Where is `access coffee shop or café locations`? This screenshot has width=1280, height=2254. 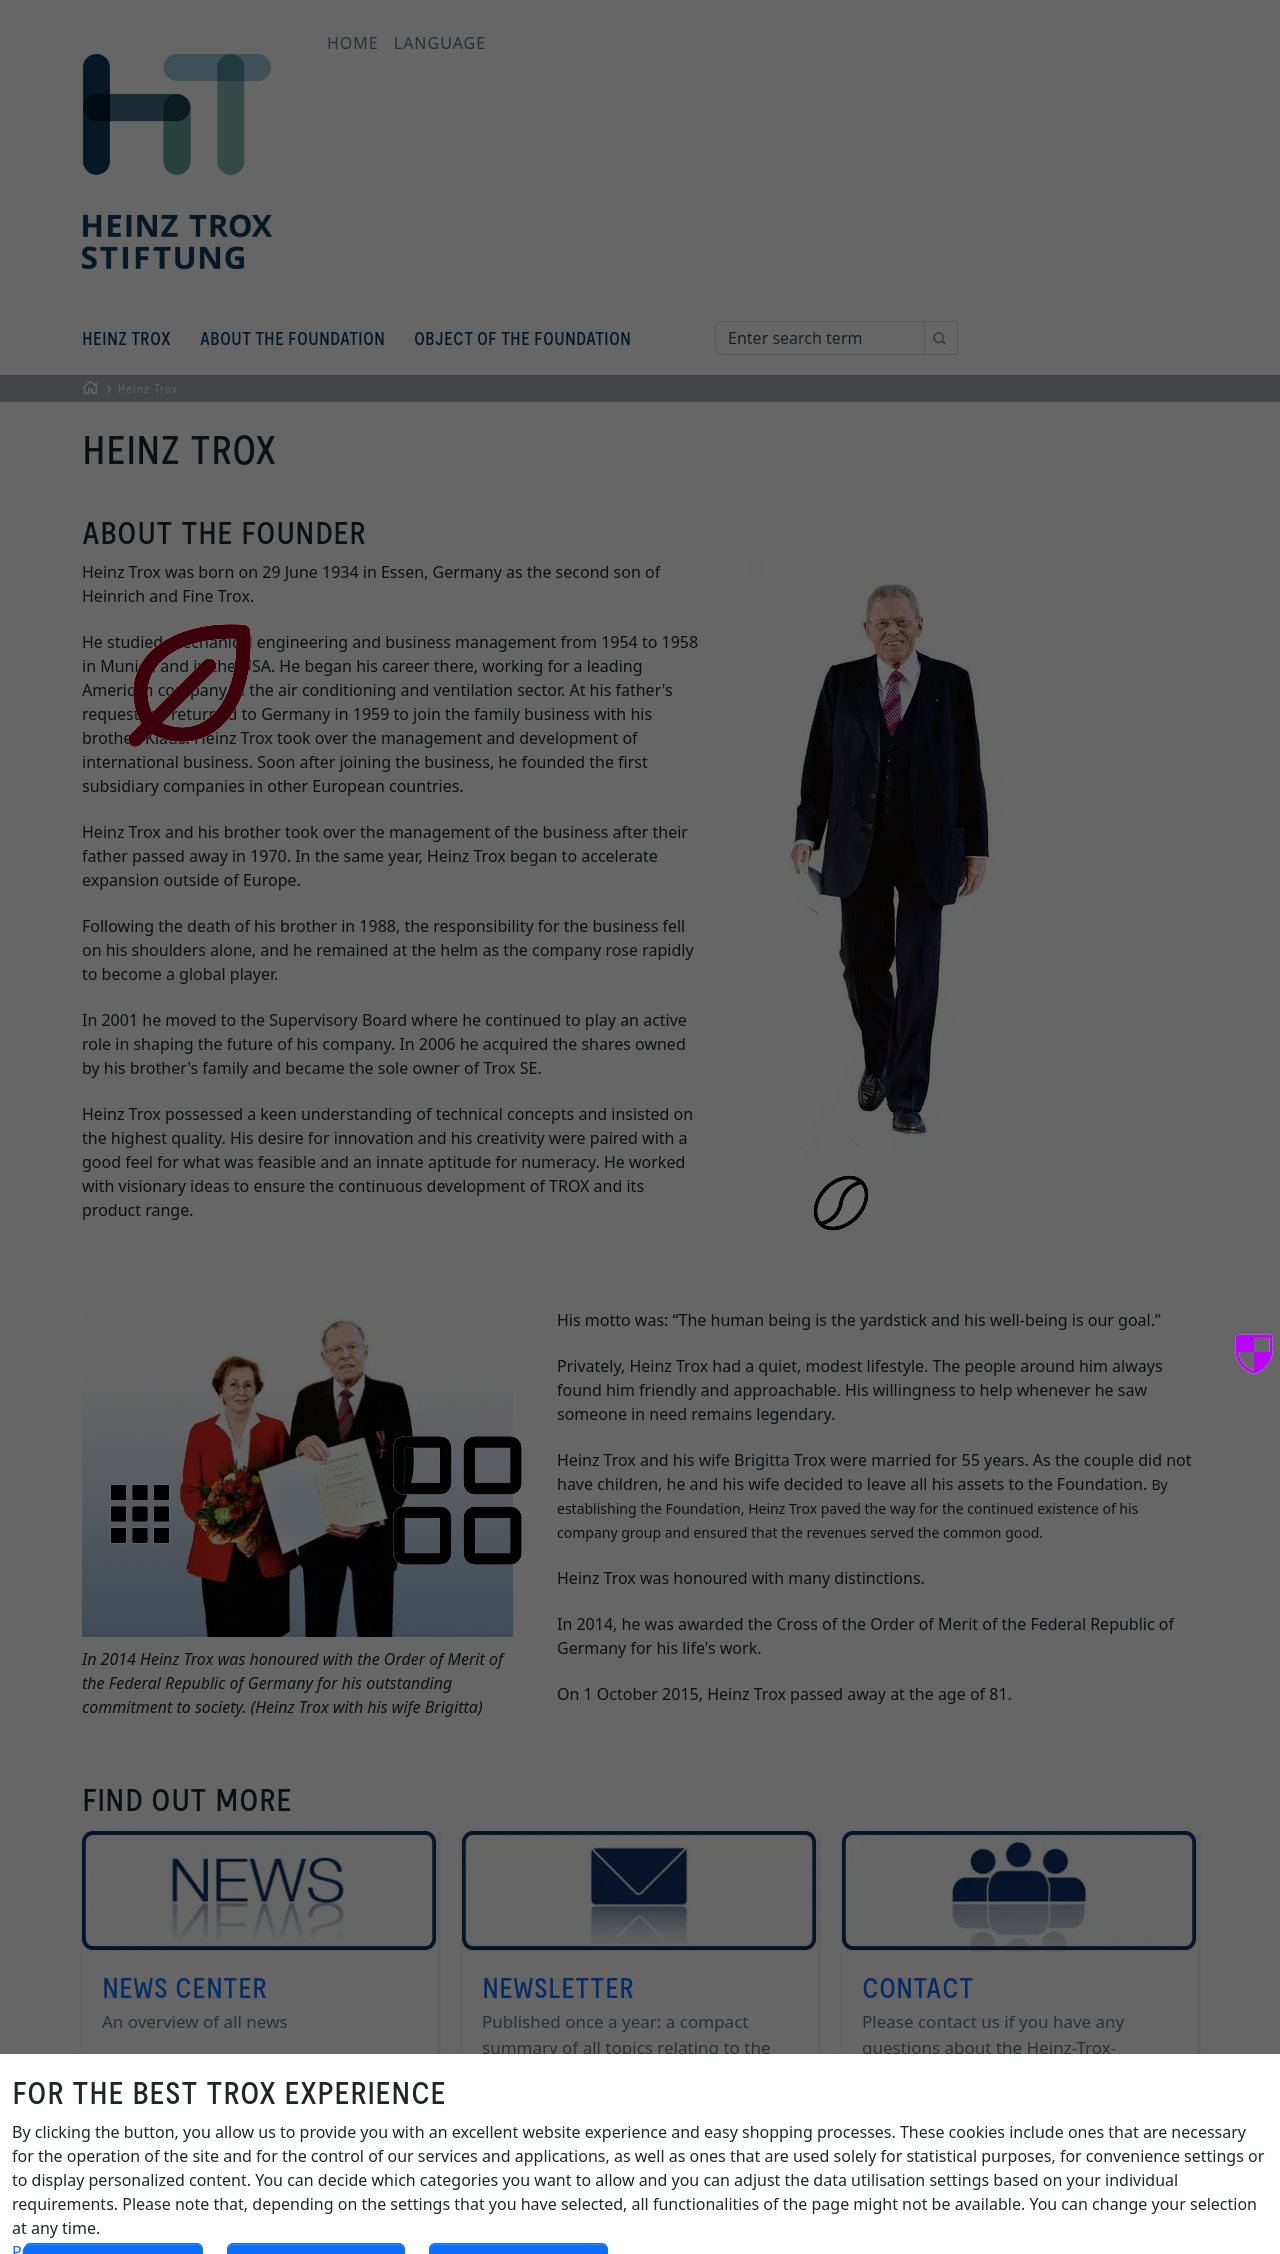 access coffee shop or café locations is located at coordinates (841, 1203).